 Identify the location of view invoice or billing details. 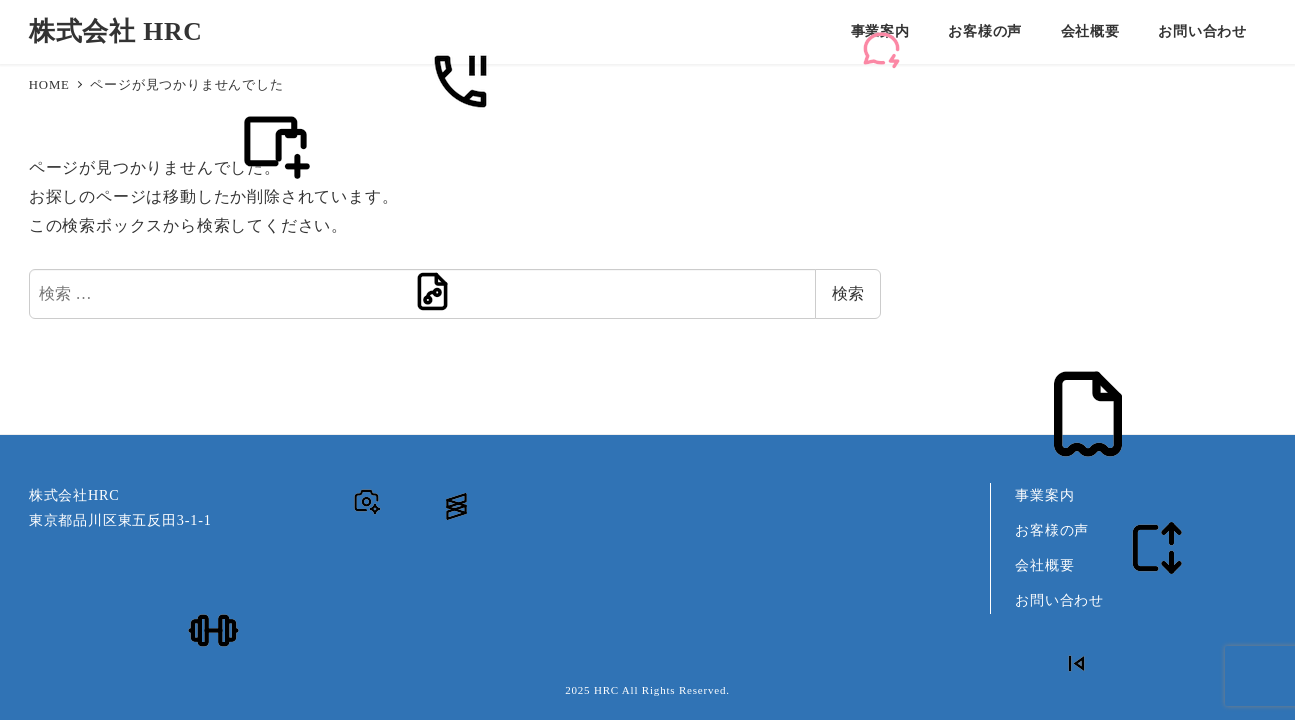
(1088, 414).